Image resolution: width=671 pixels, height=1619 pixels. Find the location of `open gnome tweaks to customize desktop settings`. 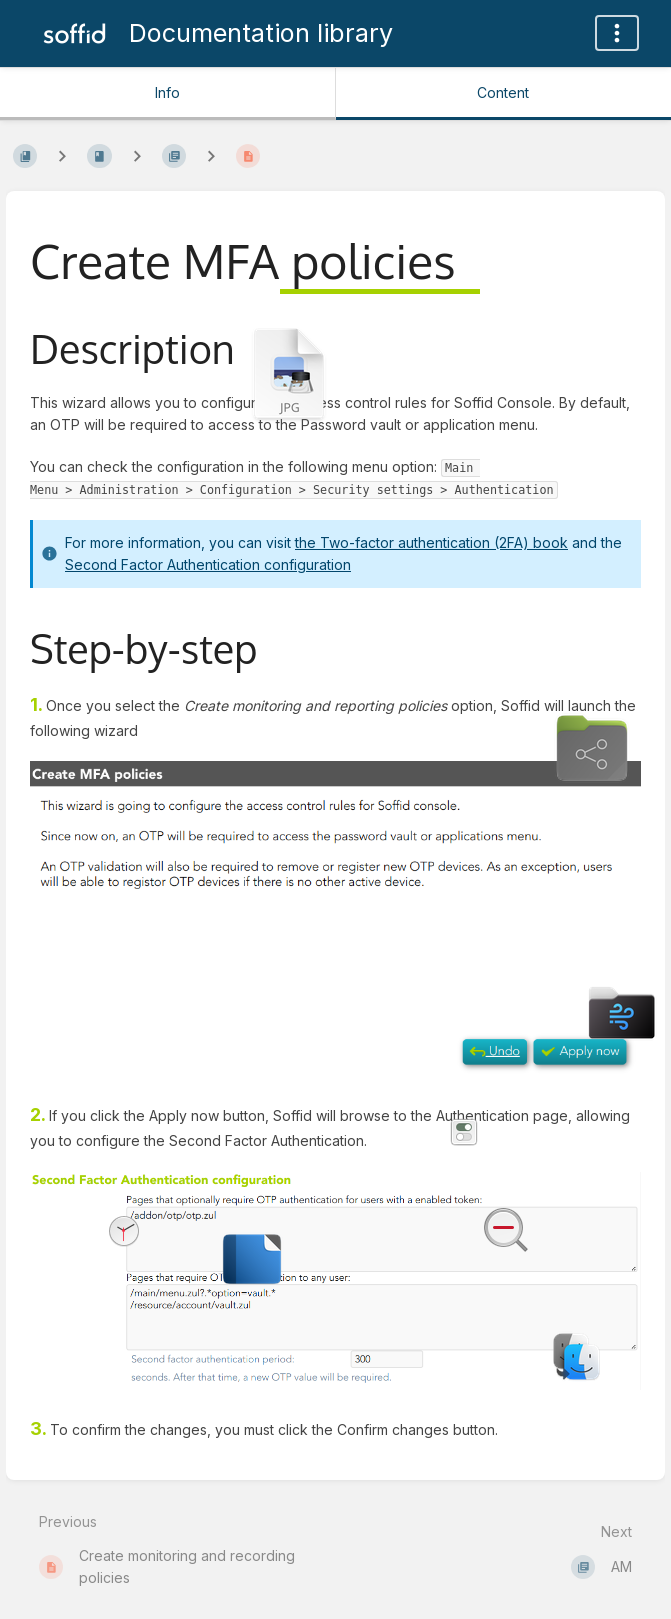

open gnome tweaks to customize desktop settings is located at coordinates (464, 1132).